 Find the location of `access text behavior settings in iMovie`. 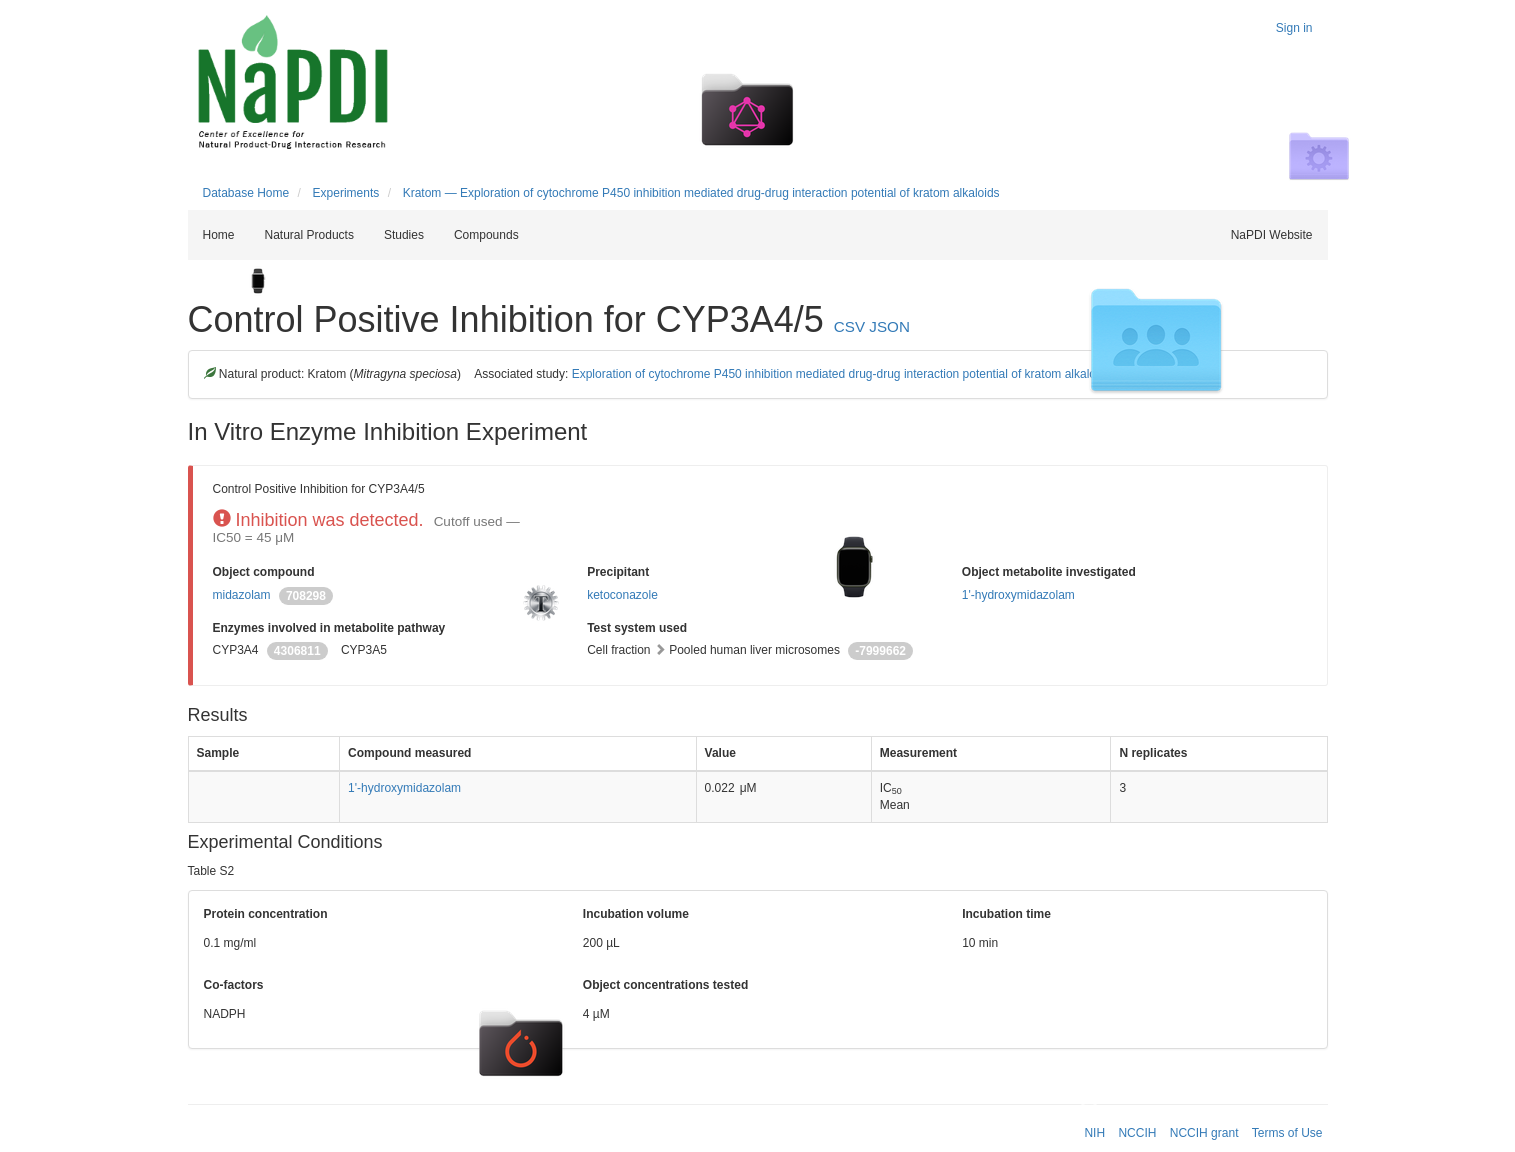

access text behavior settings in iMovie is located at coordinates (541, 603).